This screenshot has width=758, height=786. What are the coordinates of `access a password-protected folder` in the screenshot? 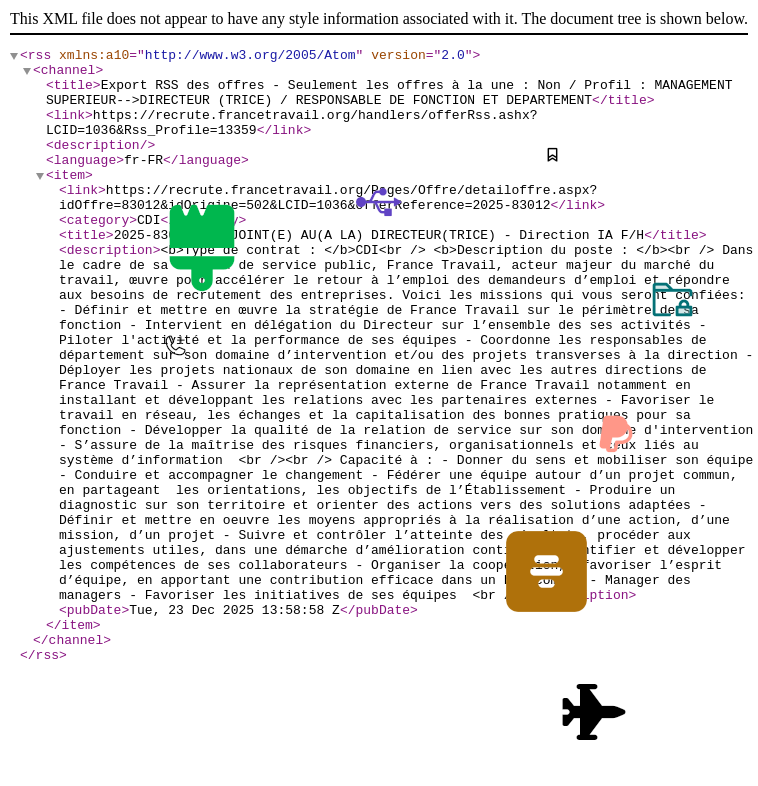 It's located at (672, 299).